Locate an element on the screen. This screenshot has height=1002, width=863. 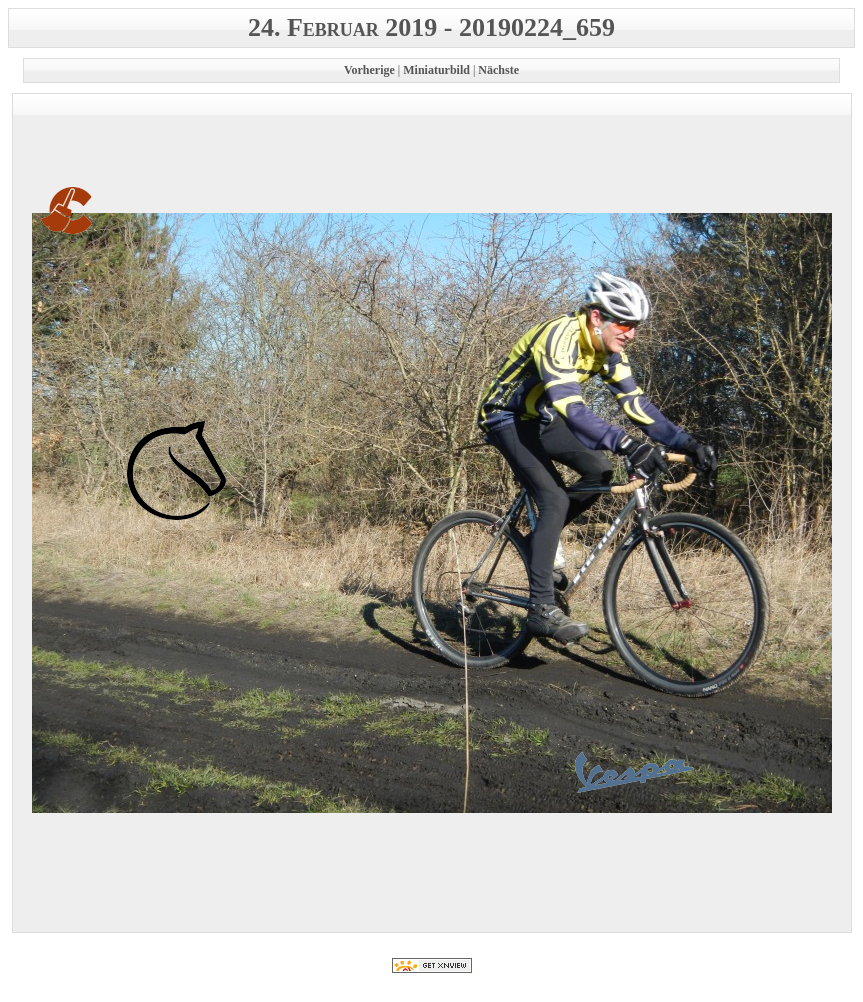
open CCleaner application is located at coordinates (66, 210).